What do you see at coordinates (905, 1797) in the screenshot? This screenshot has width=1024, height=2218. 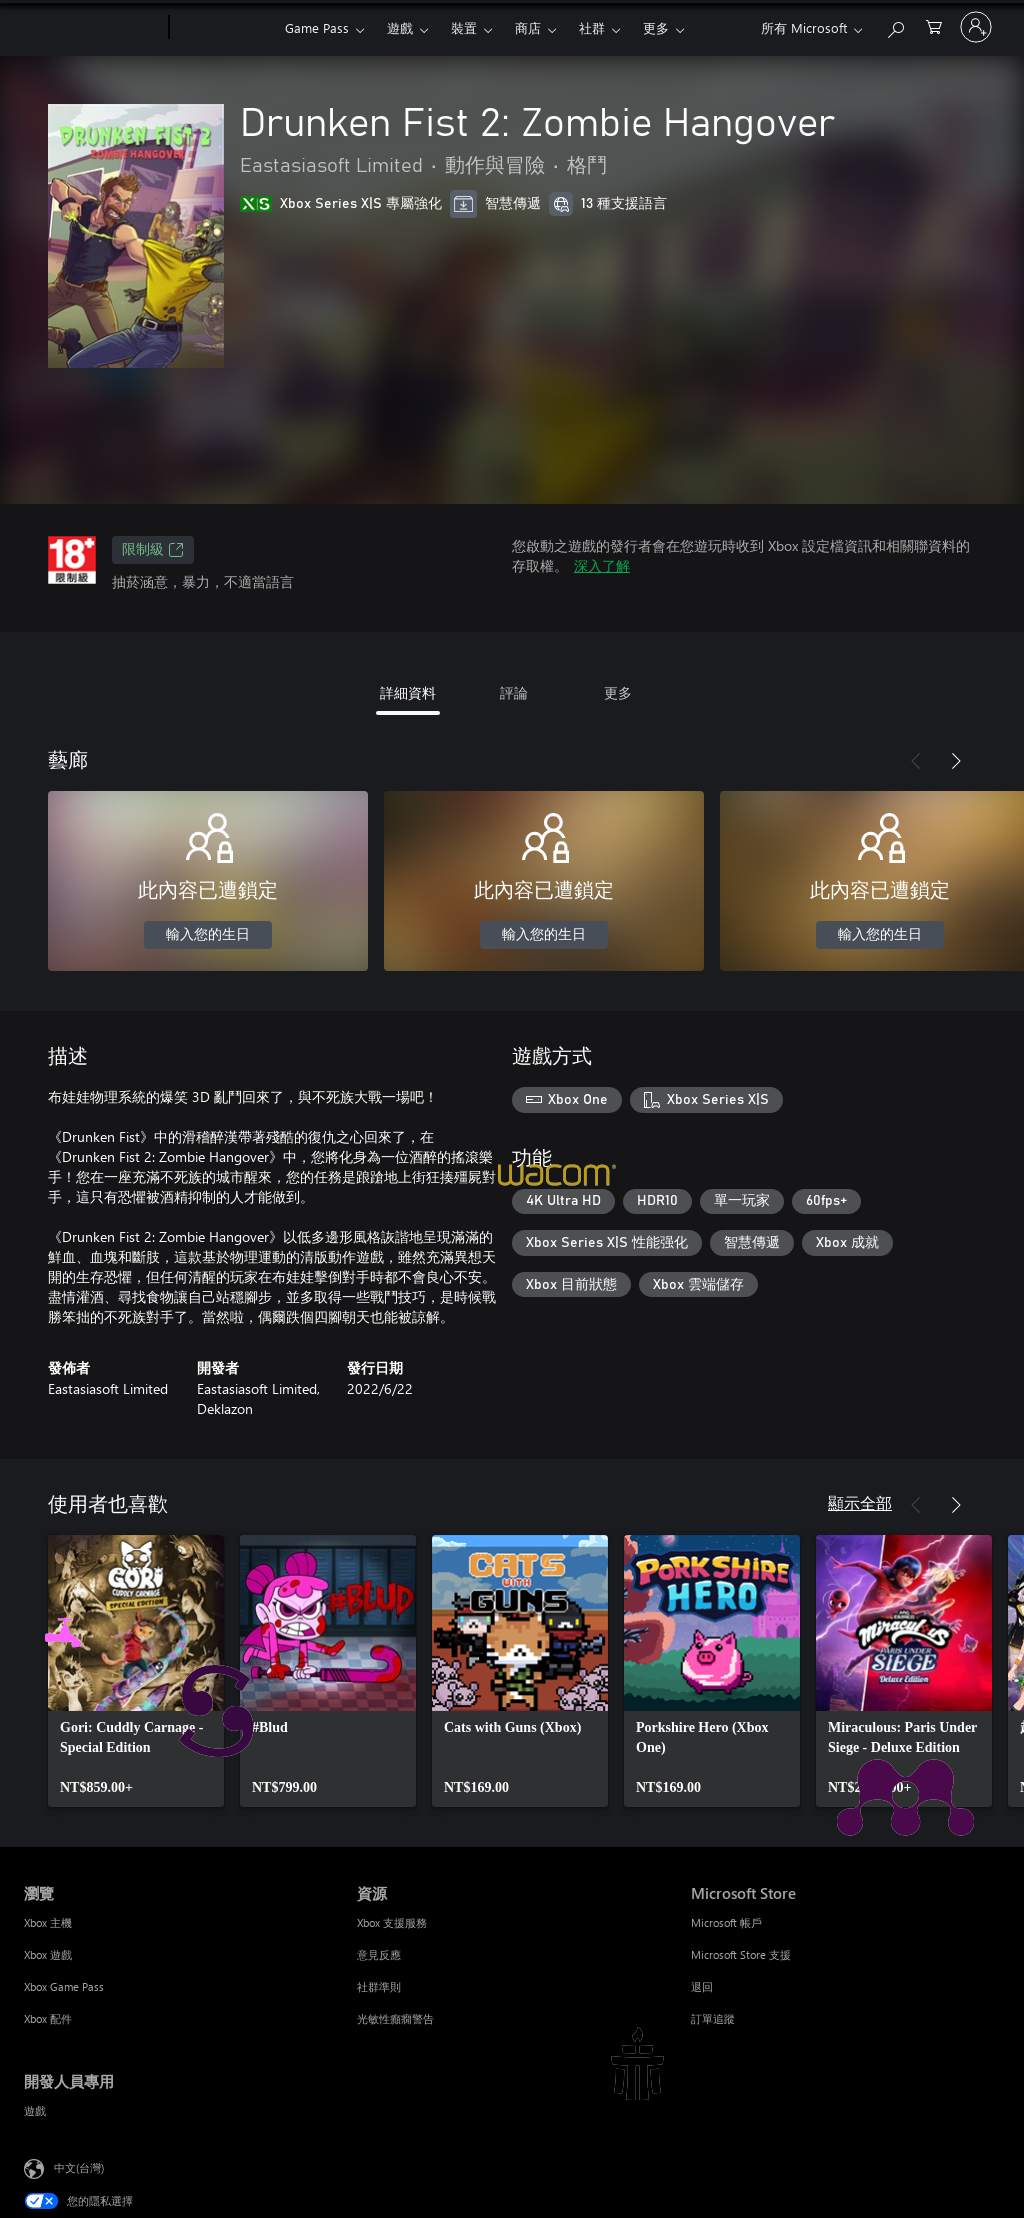 I see `open Mendeley reference manager` at bounding box center [905, 1797].